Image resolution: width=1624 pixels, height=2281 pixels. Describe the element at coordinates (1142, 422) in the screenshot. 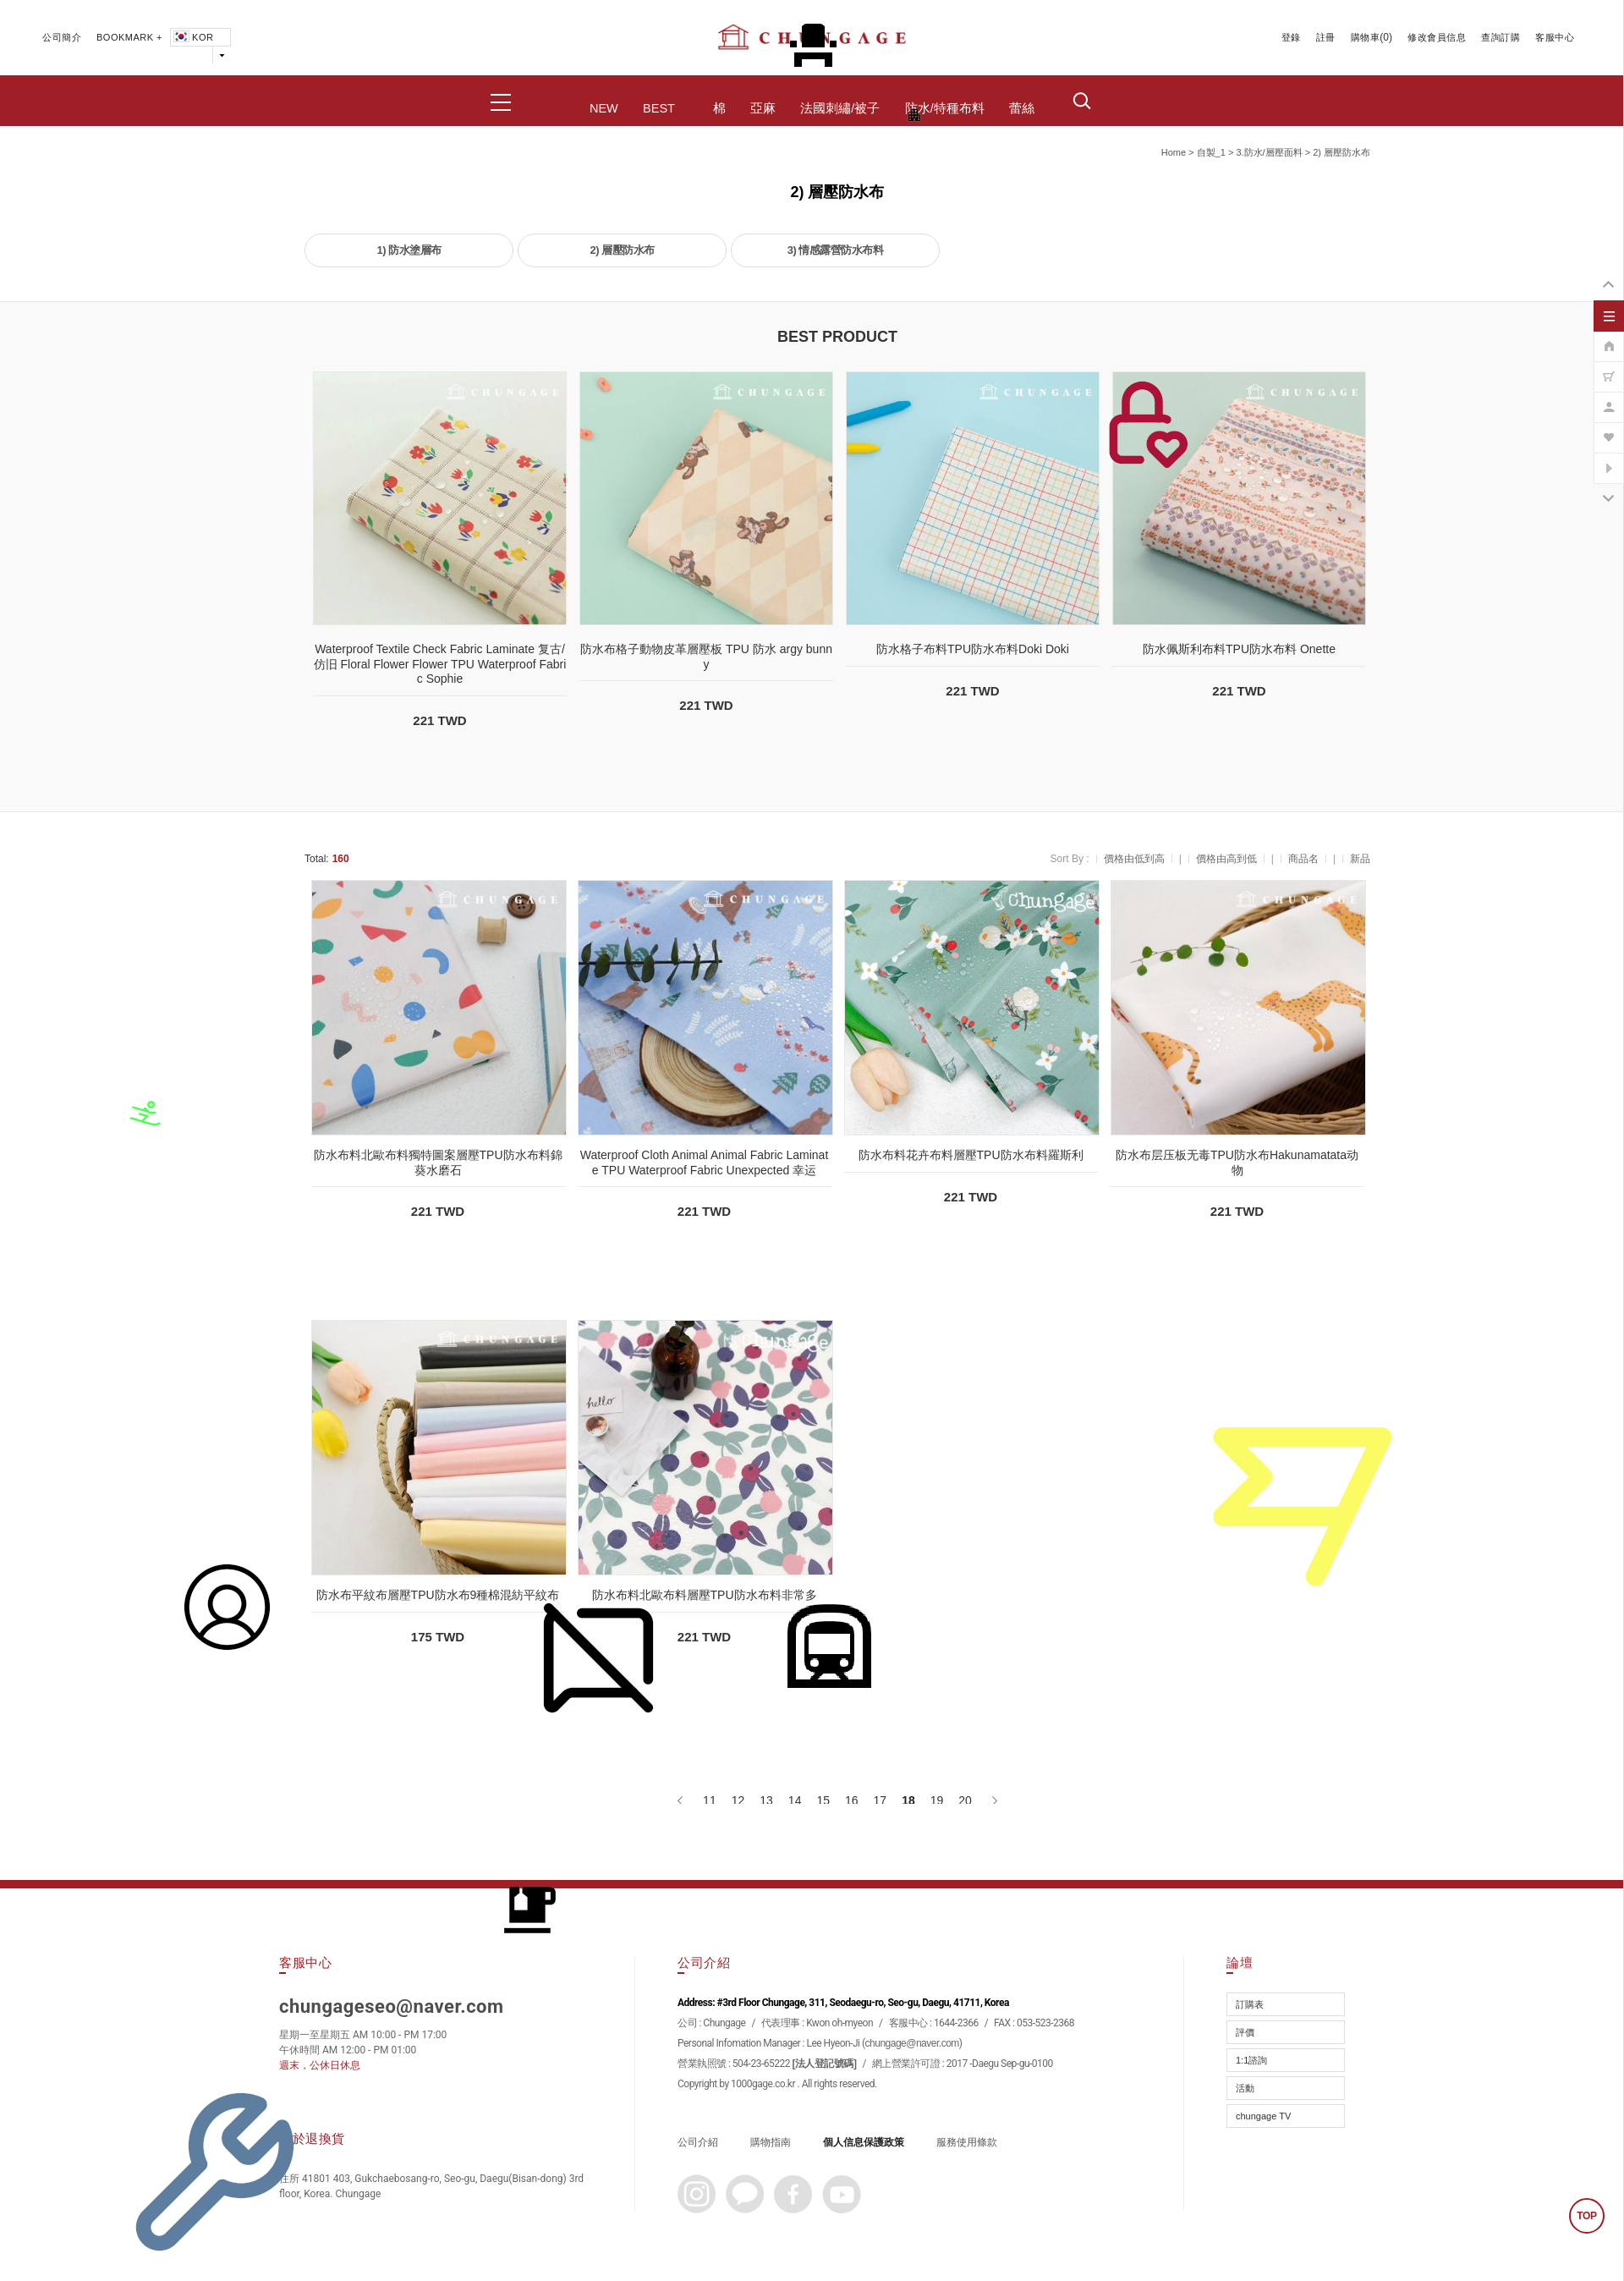

I see `protect or secure your favorites` at that location.